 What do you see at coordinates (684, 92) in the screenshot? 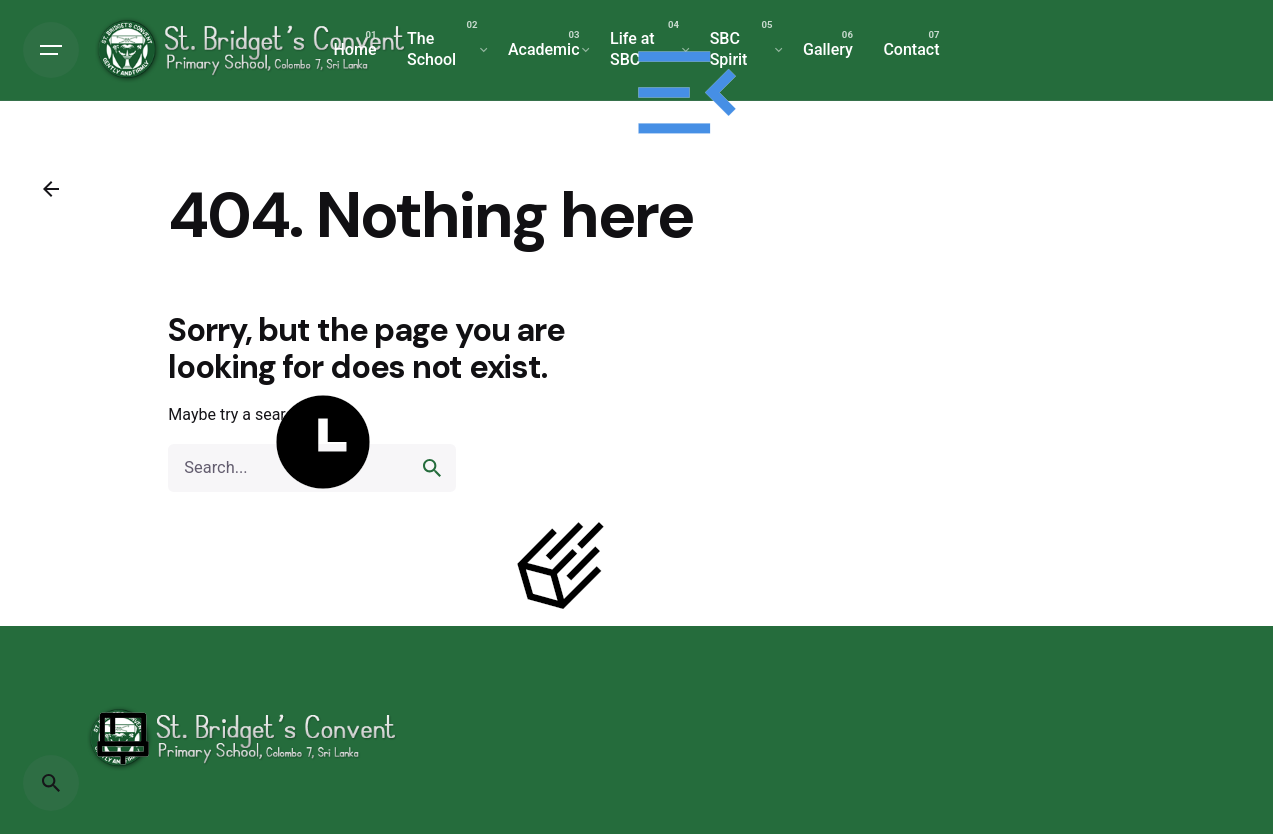
I see `collapse sidebar or navigation panel` at bounding box center [684, 92].